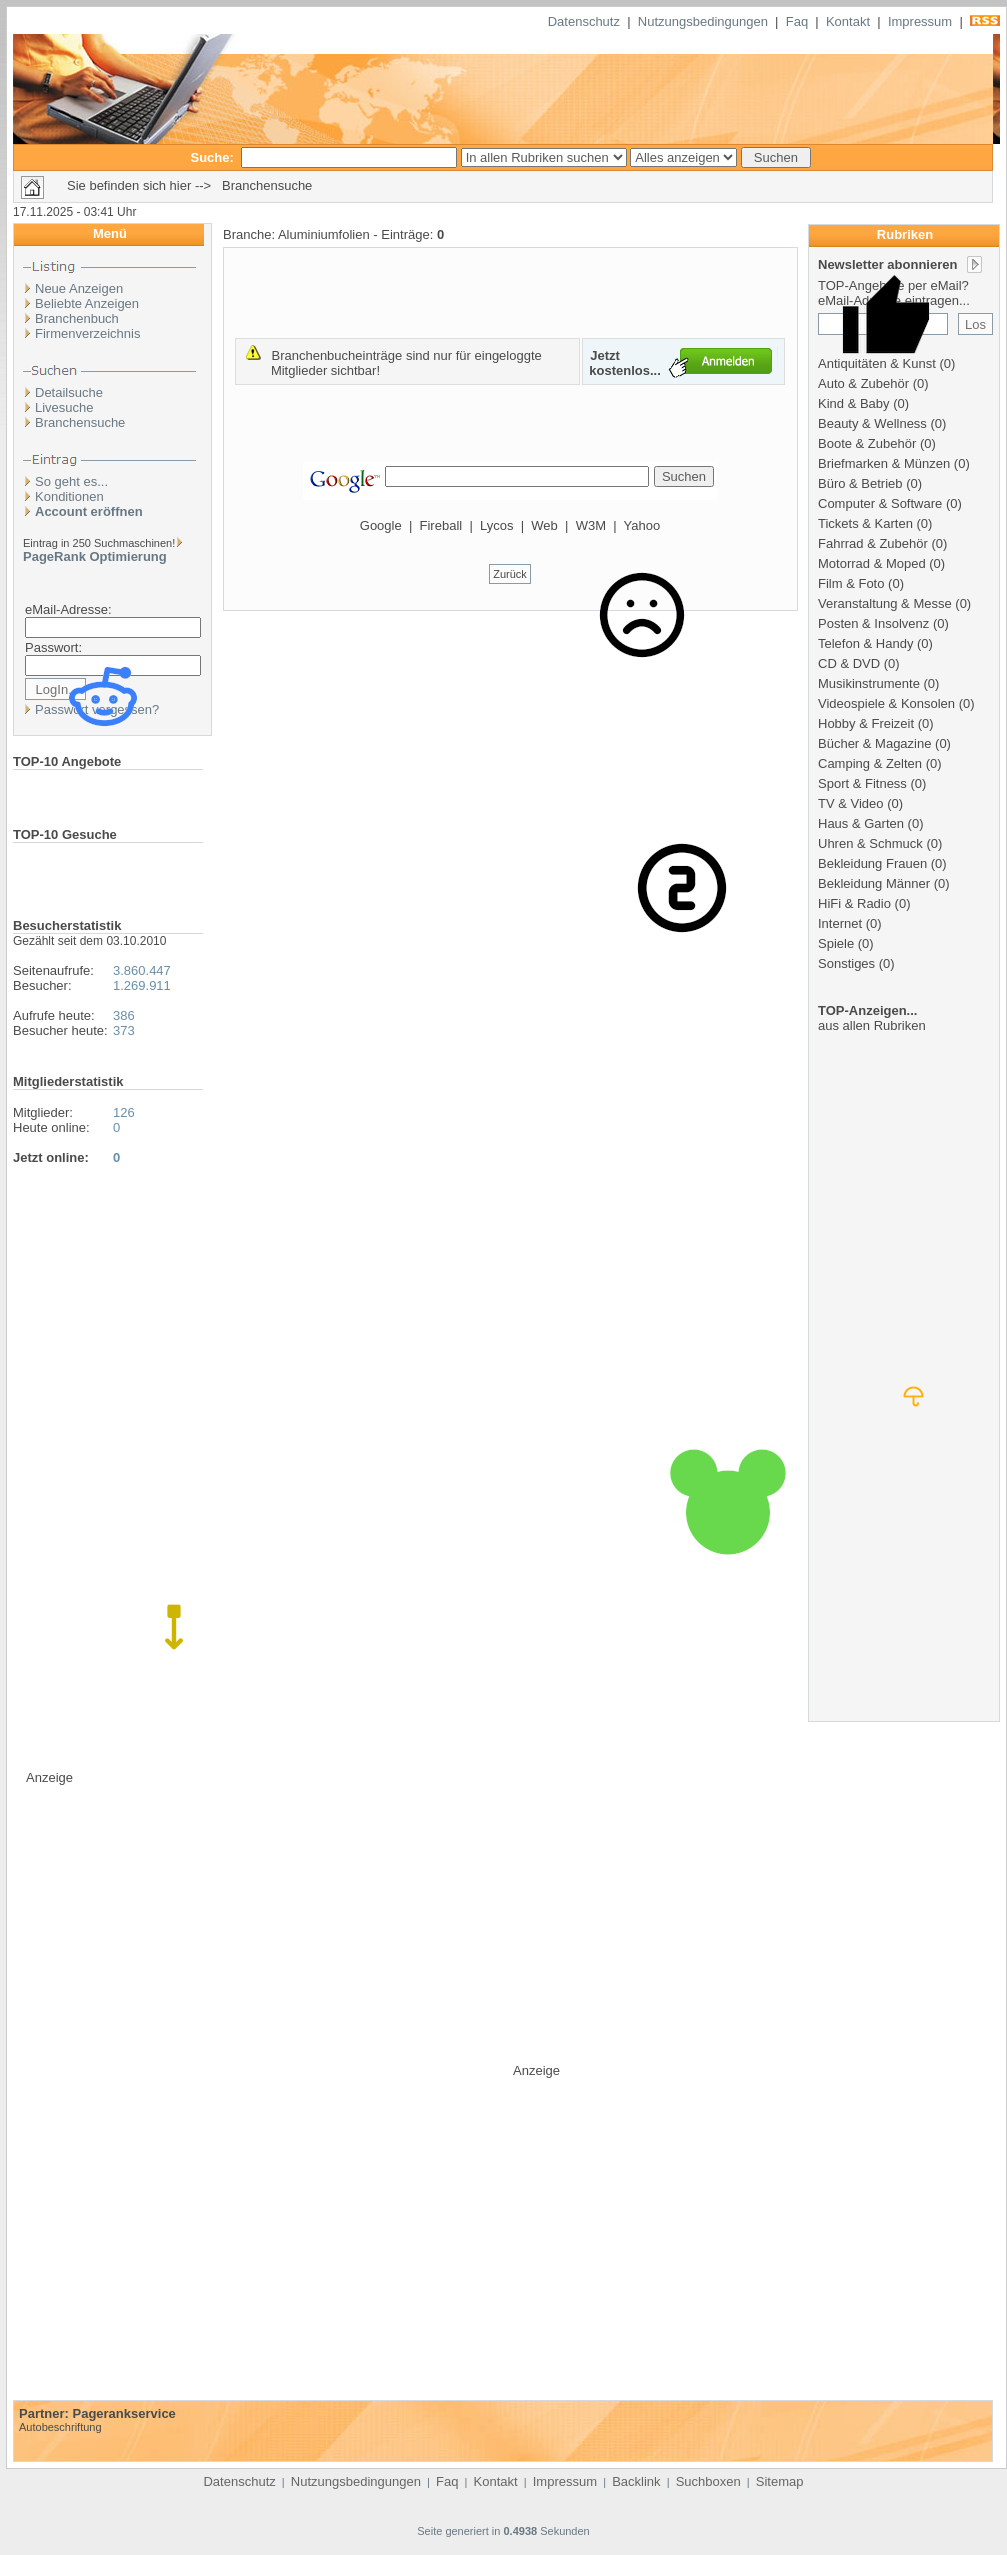 The image size is (1007, 2555). What do you see at coordinates (642, 615) in the screenshot?
I see `submit negative feedback or rating` at bounding box center [642, 615].